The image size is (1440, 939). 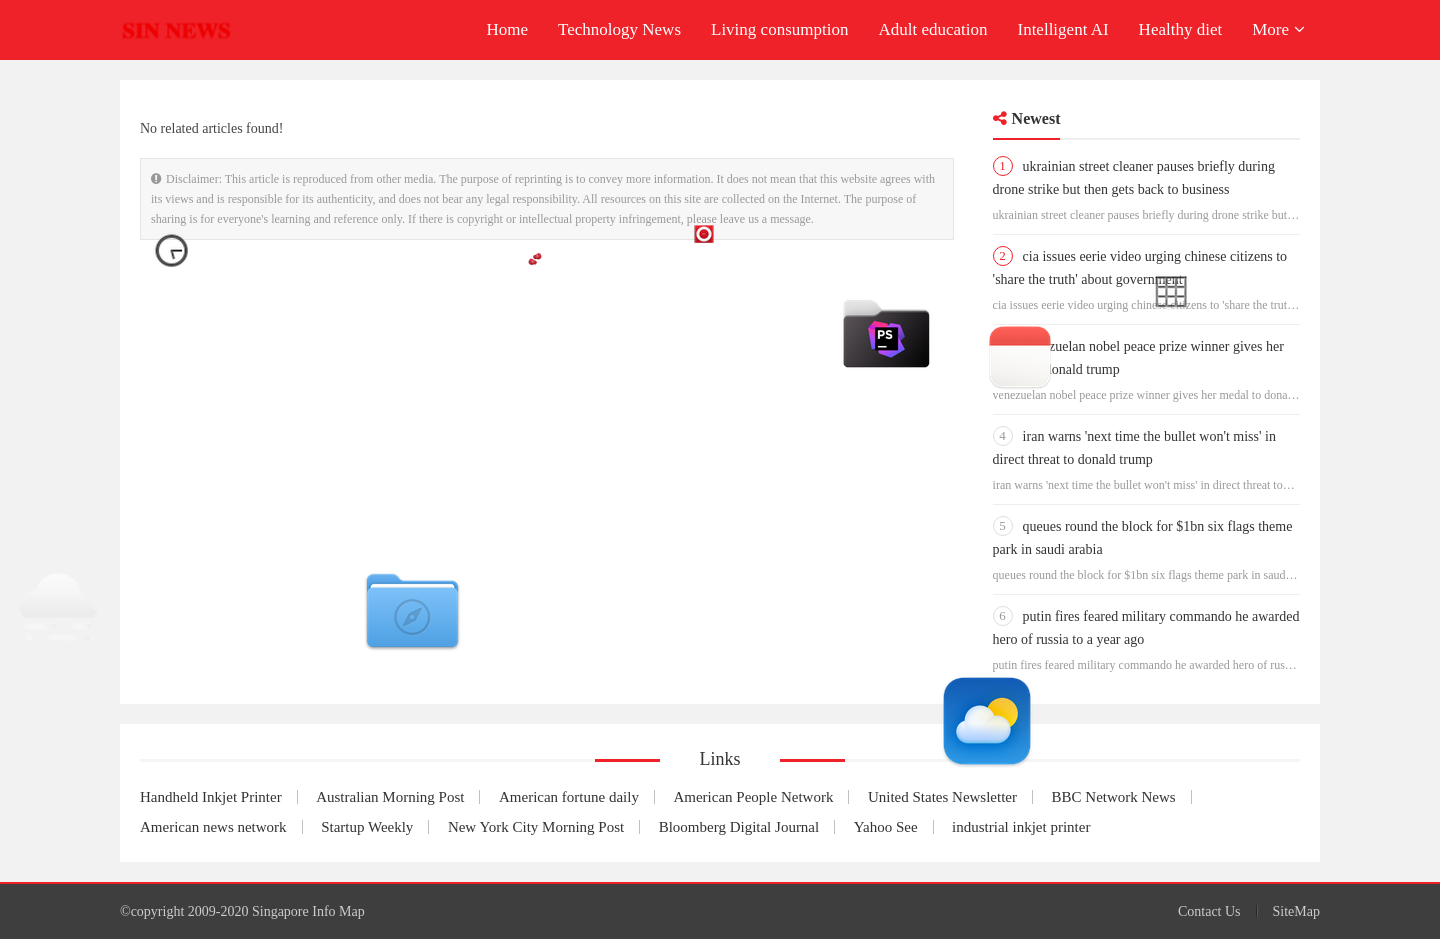 I want to click on switch to grid view layout, so click(x=1170, y=293).